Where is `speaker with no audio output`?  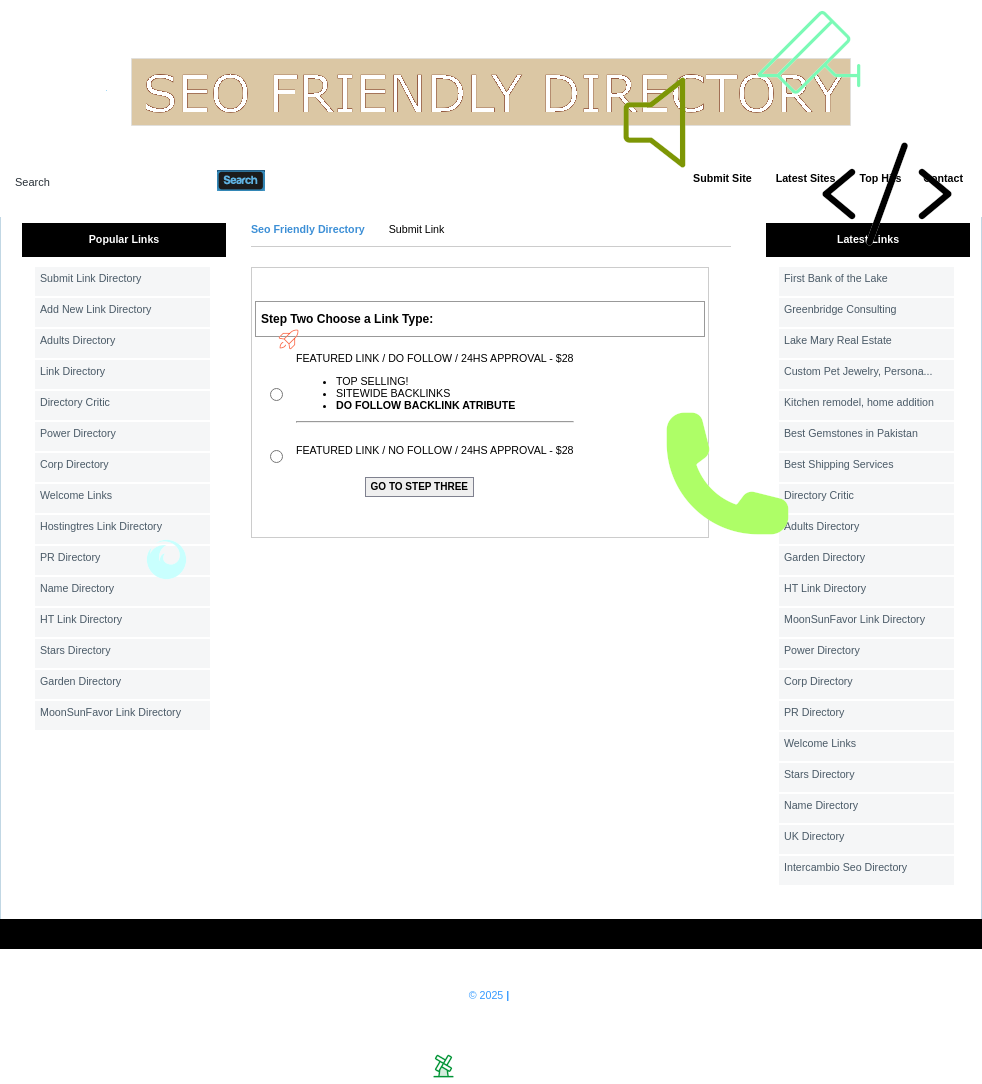 speaker with no audio output is located at coordinates (668, 122).